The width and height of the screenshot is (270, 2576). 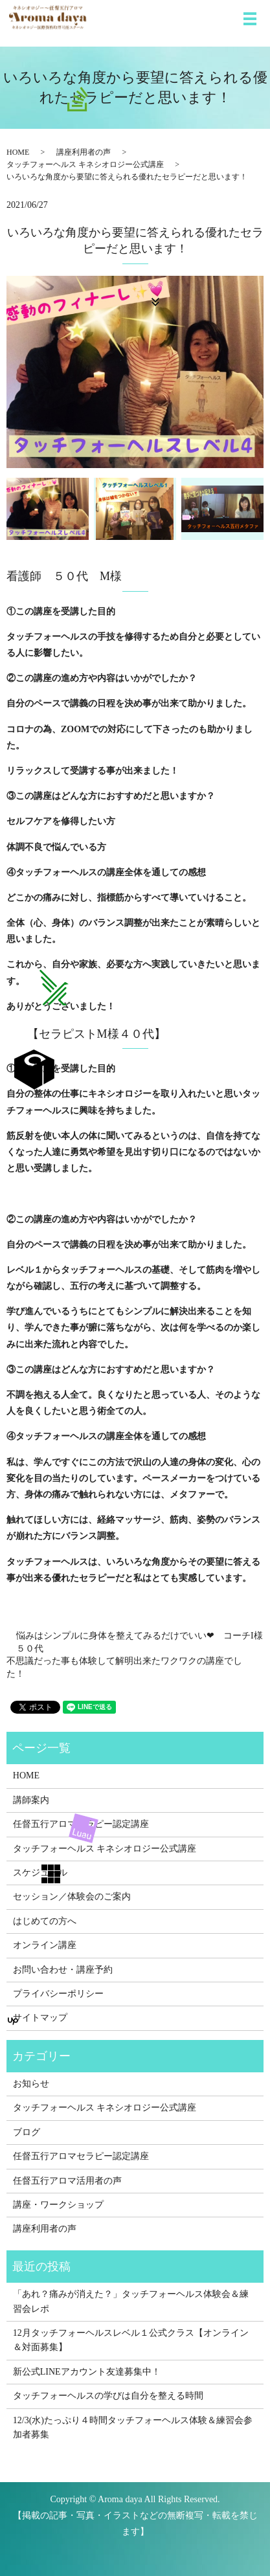 What do you see at coordinates (34, 1070) in the screenshot?
I see `conan c/c++ package manager logo` at bounding box center [34, 1070].